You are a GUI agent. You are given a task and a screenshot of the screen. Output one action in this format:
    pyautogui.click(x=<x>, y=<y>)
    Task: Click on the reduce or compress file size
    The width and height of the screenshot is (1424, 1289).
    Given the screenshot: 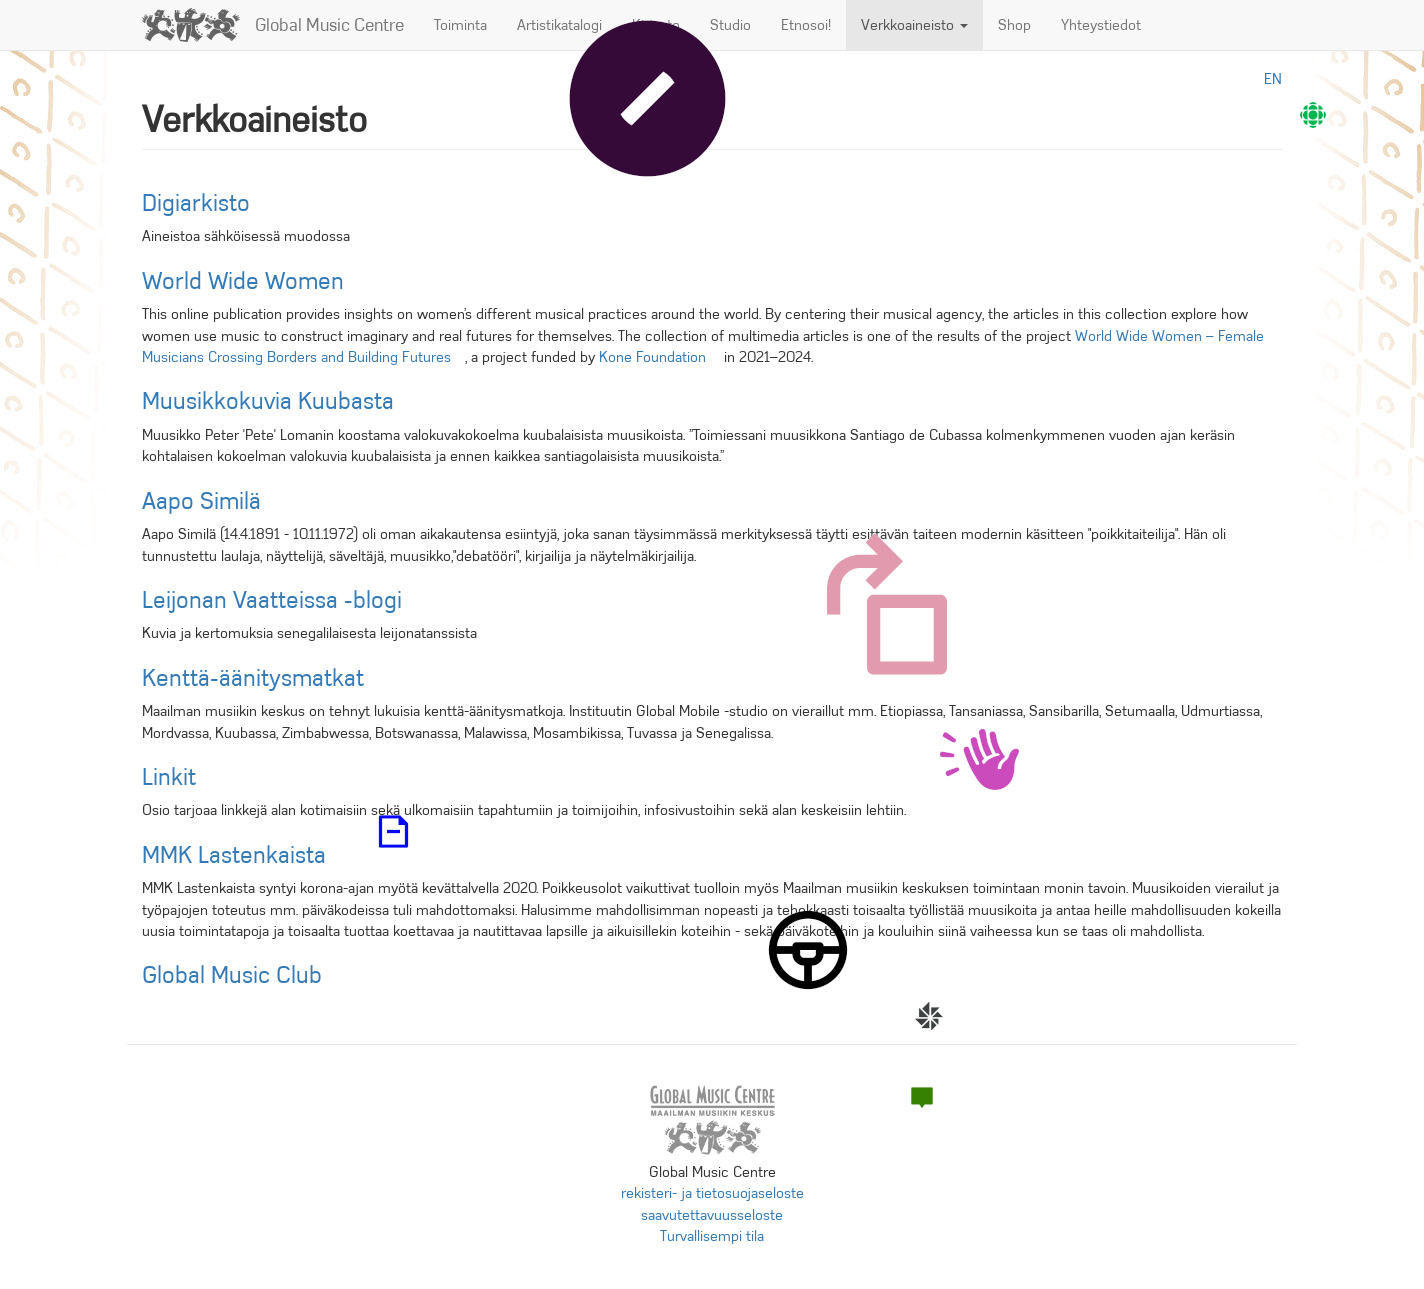 What is the action you would take?
    pyautogui.click(x=393, y=831)
    